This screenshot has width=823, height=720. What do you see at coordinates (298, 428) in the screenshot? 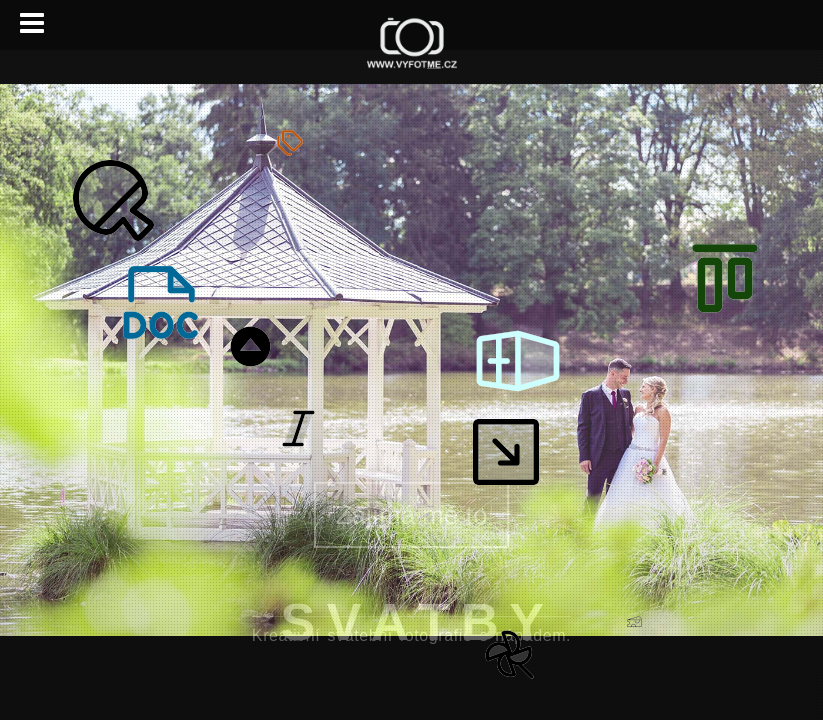
I see `apply italic formatting to selected text` at bounding box center [298, 428].